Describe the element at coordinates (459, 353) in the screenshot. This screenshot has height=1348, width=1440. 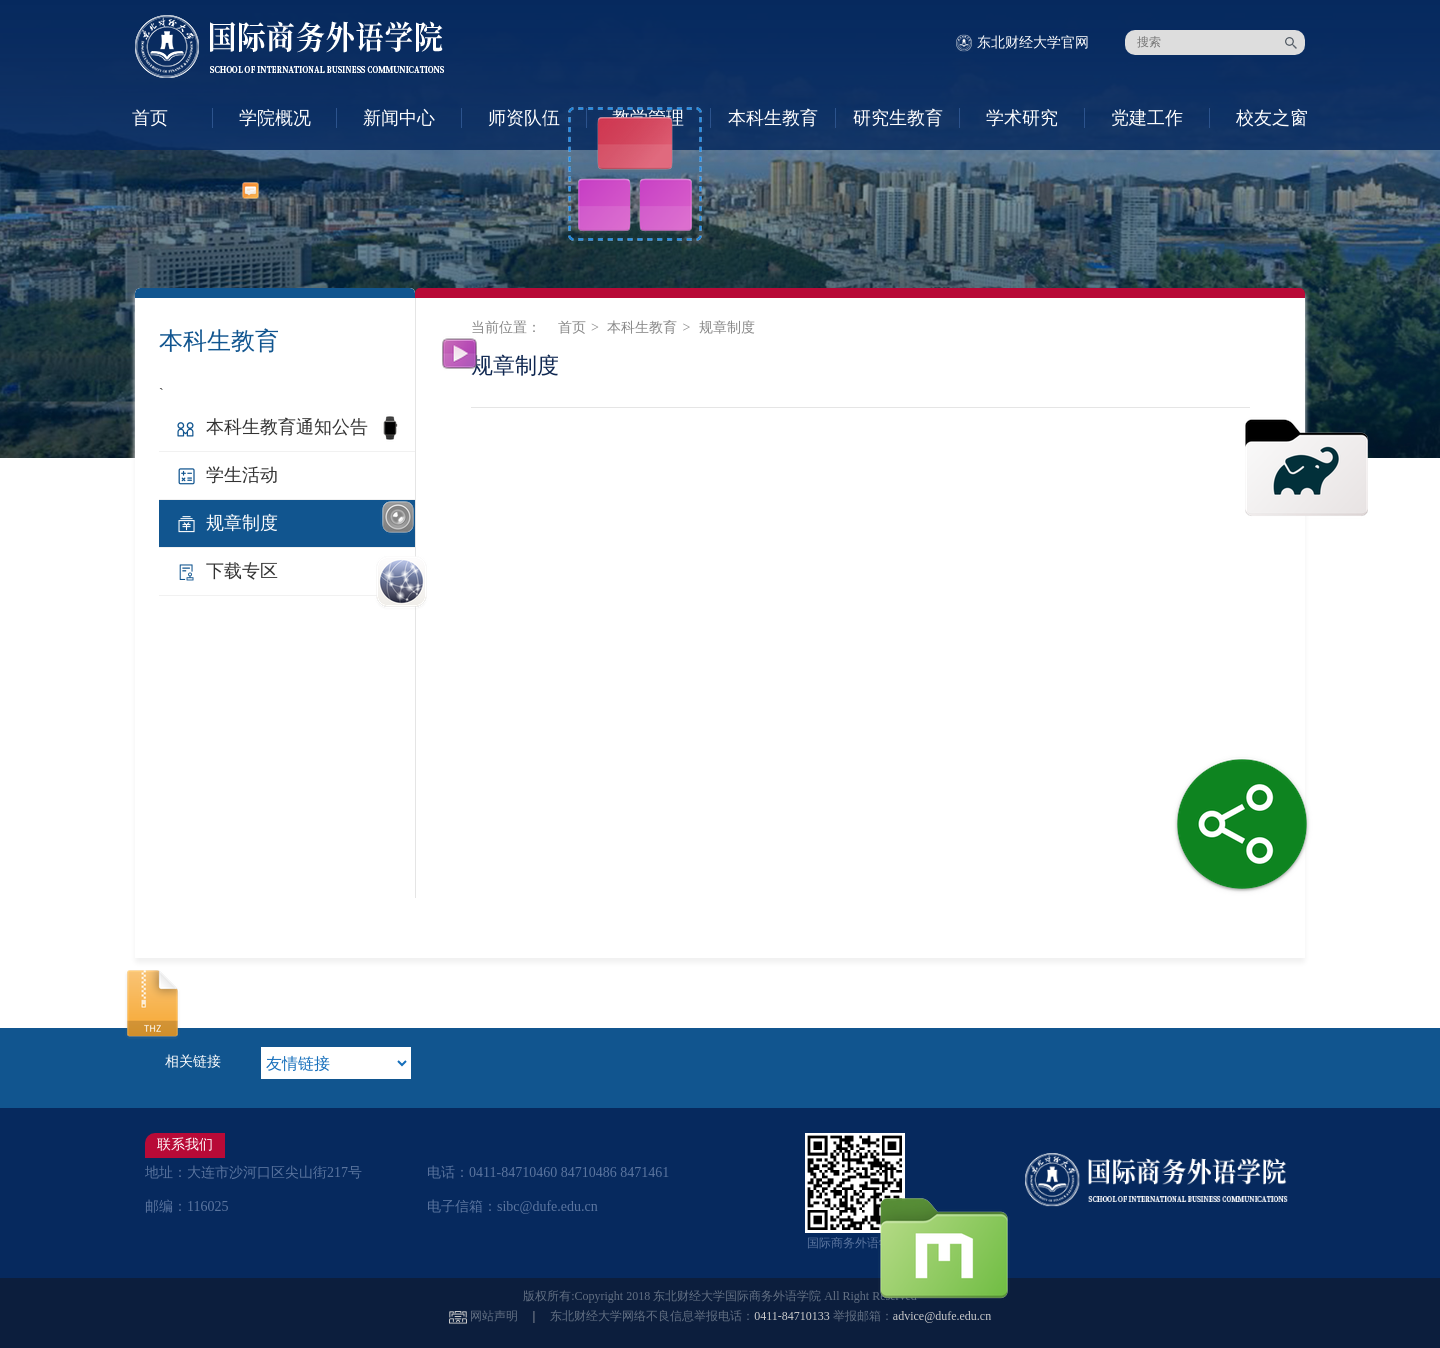
I see `open the video player app` at that location.